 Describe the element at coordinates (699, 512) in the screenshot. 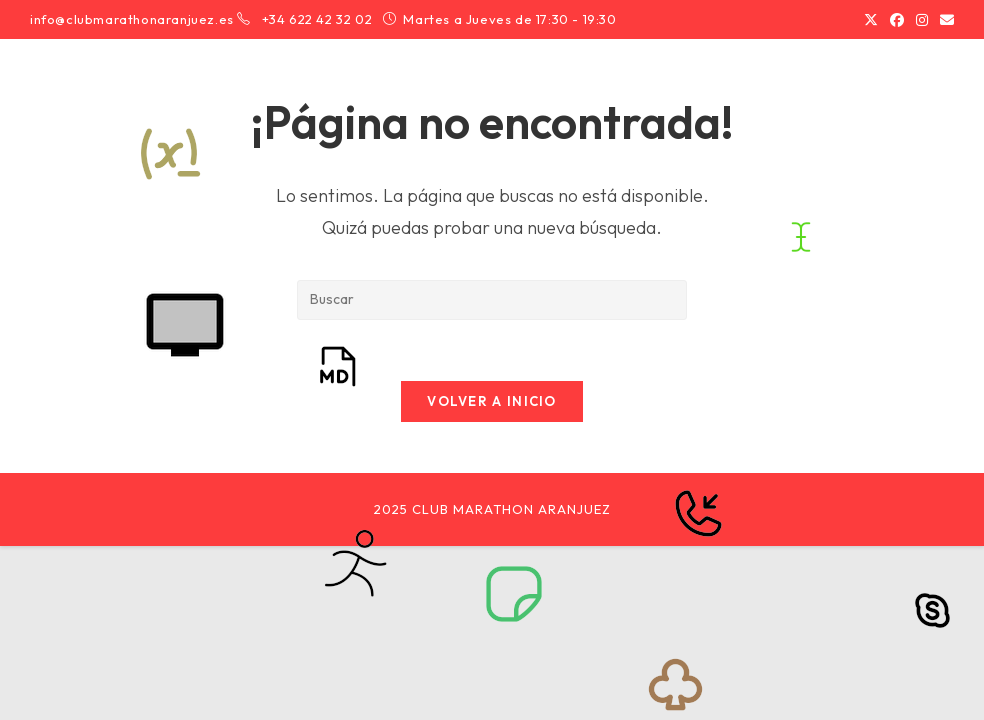

I see `indicates an incoming phone call` at that location.